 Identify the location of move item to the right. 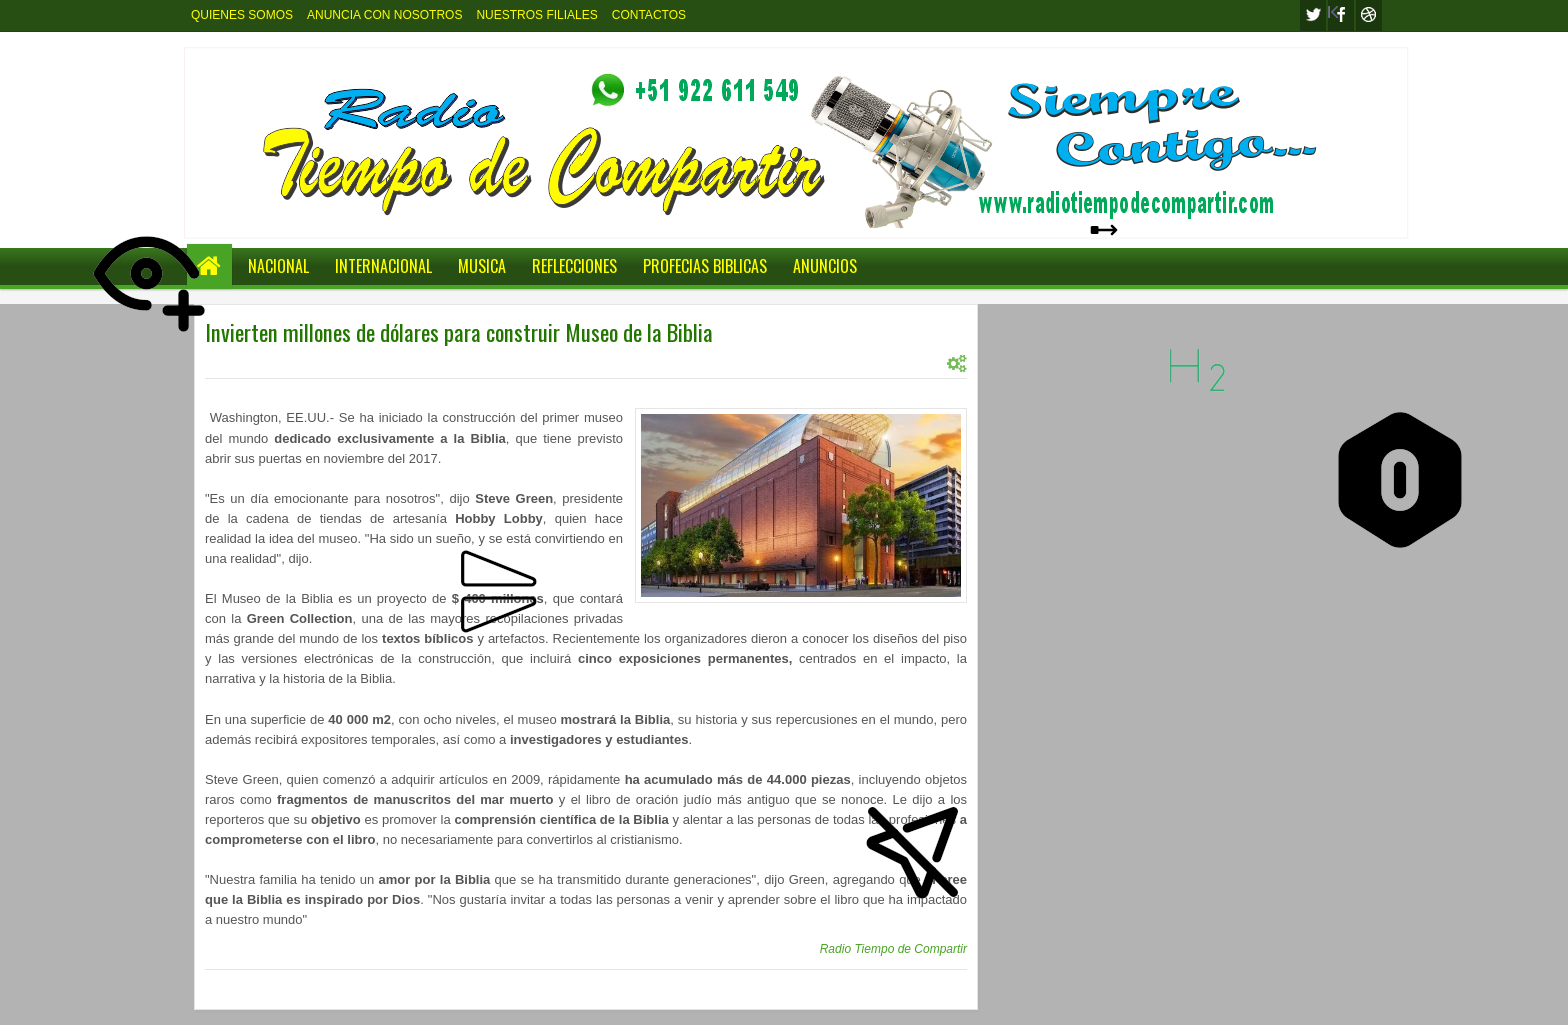
(1104, 230).